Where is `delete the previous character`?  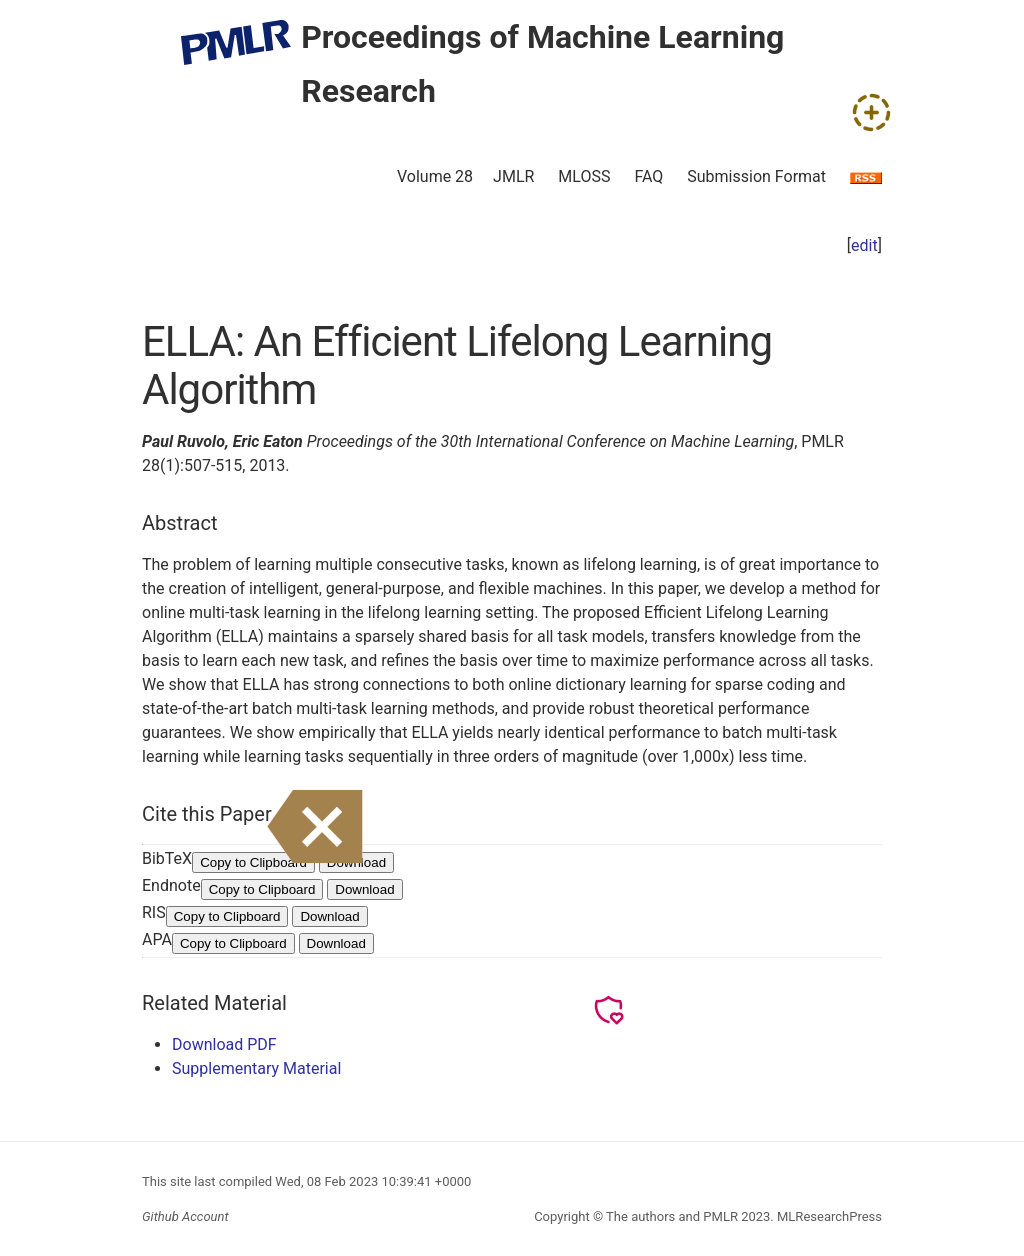 delete the previous character is located at coordinates (318, 826).